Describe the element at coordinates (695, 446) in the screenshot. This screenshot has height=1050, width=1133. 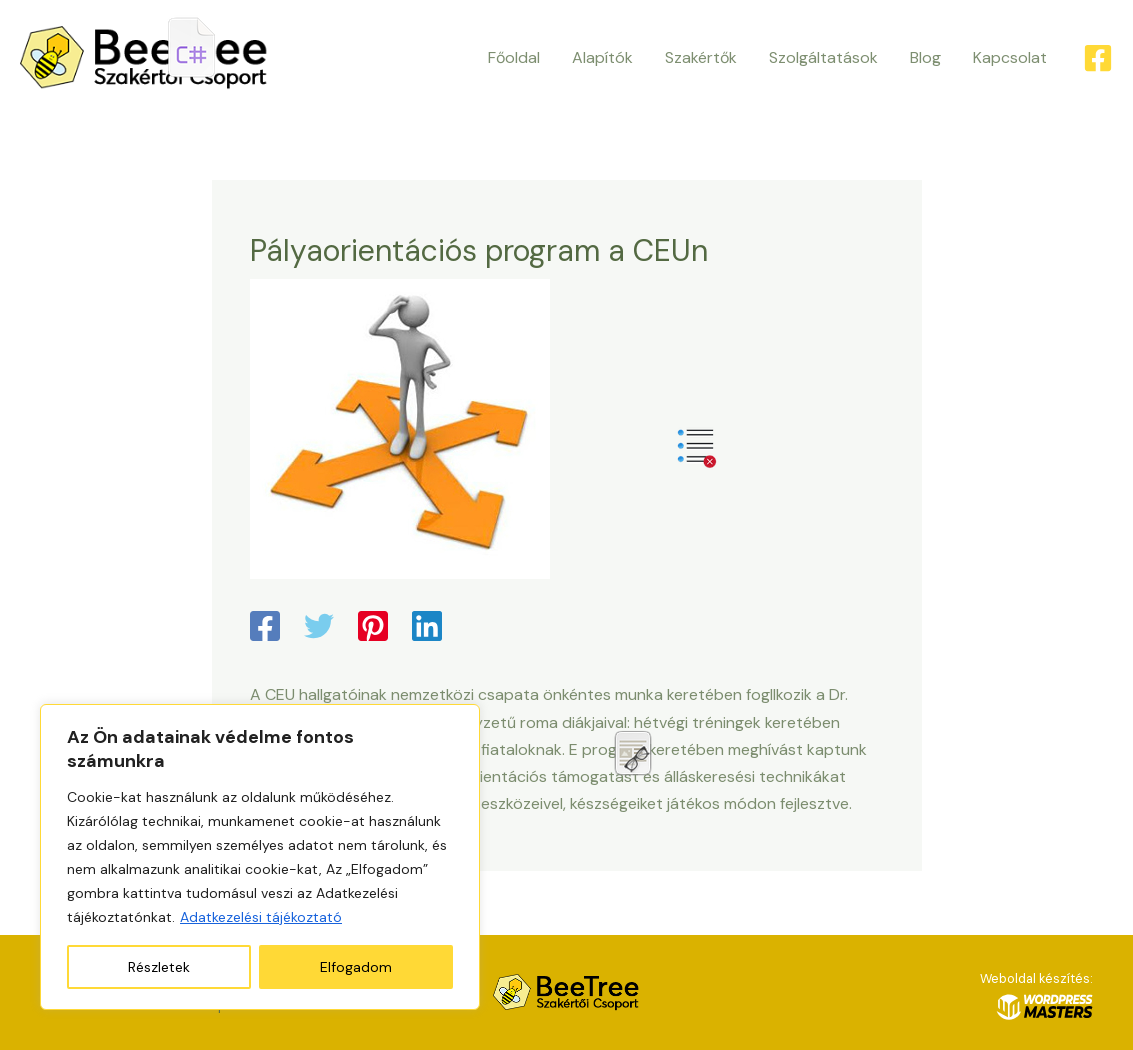
I see `remove an item from the list` at that location.